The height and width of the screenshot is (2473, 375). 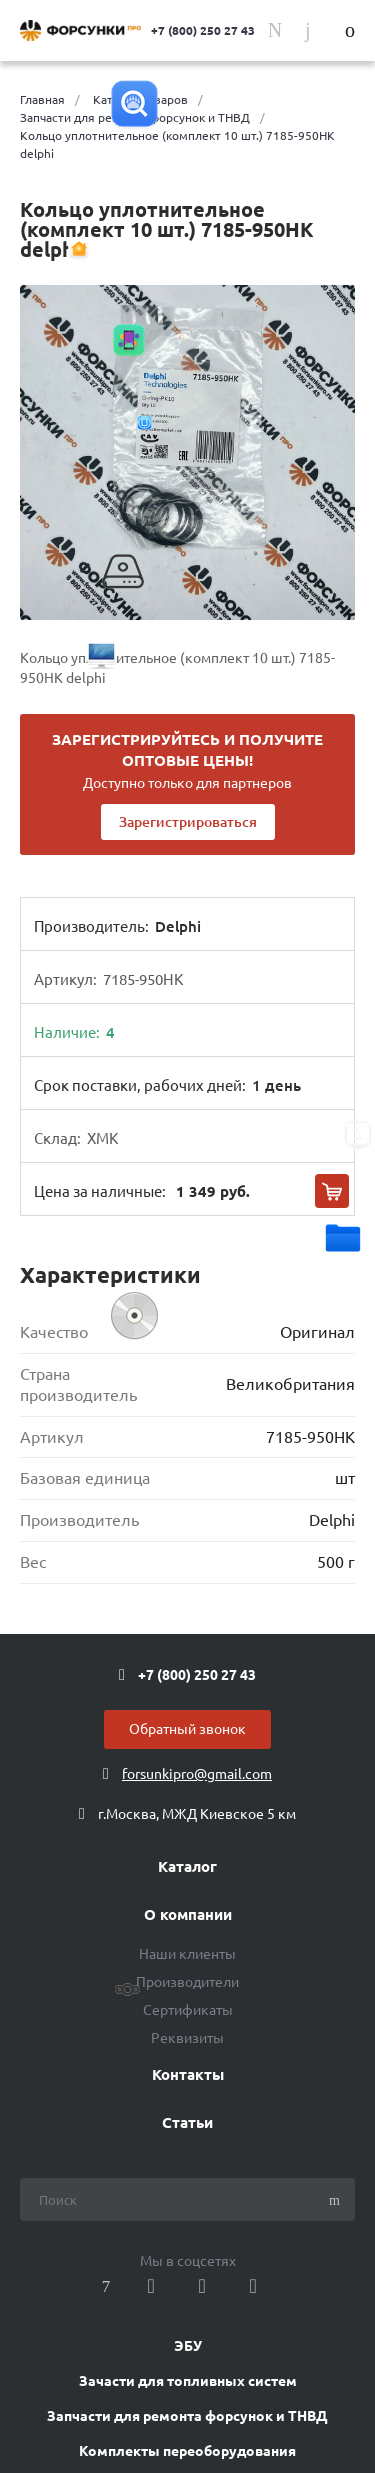 I want to click on launch guiscrcpy android screen mirroring app, so click(x=129, y=340).